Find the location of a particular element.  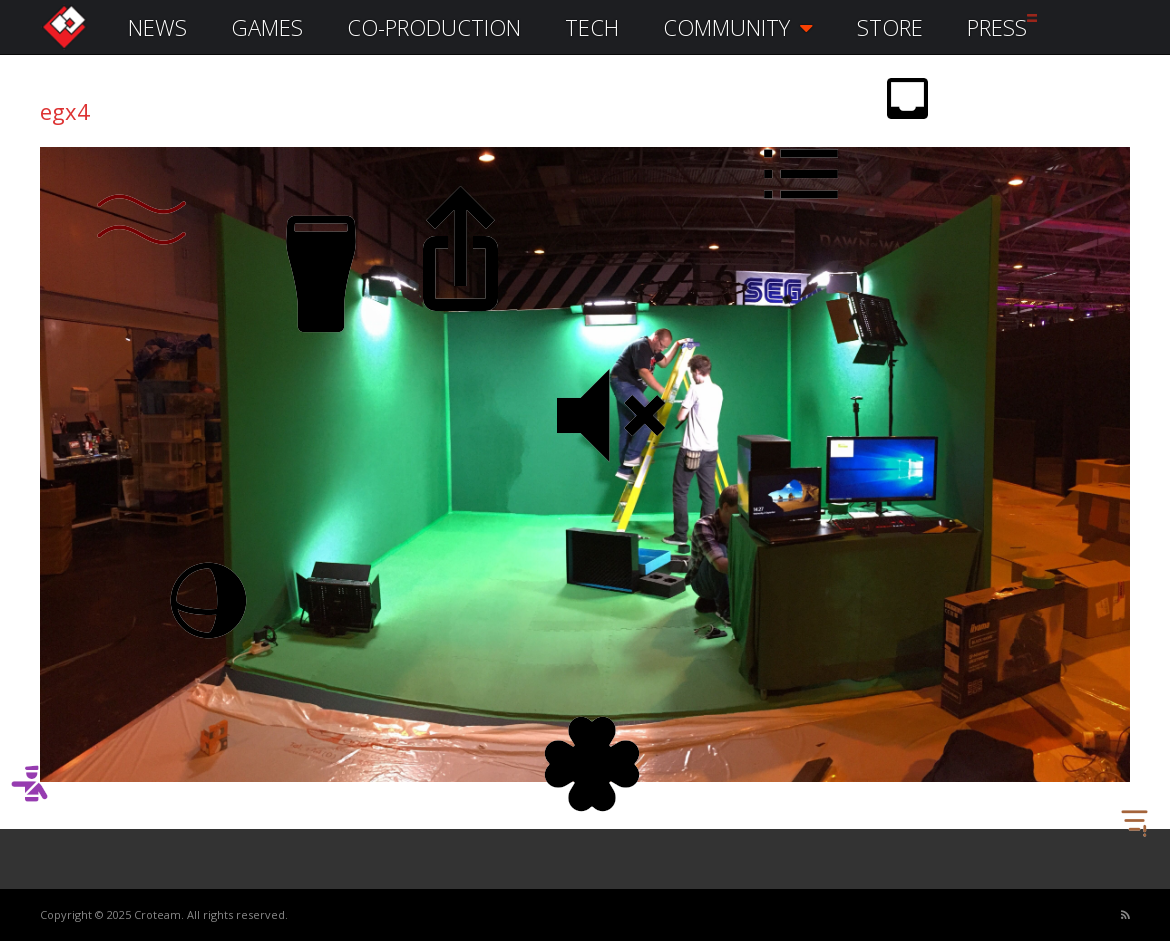

access your inbox is located at coordinates (907, 98).